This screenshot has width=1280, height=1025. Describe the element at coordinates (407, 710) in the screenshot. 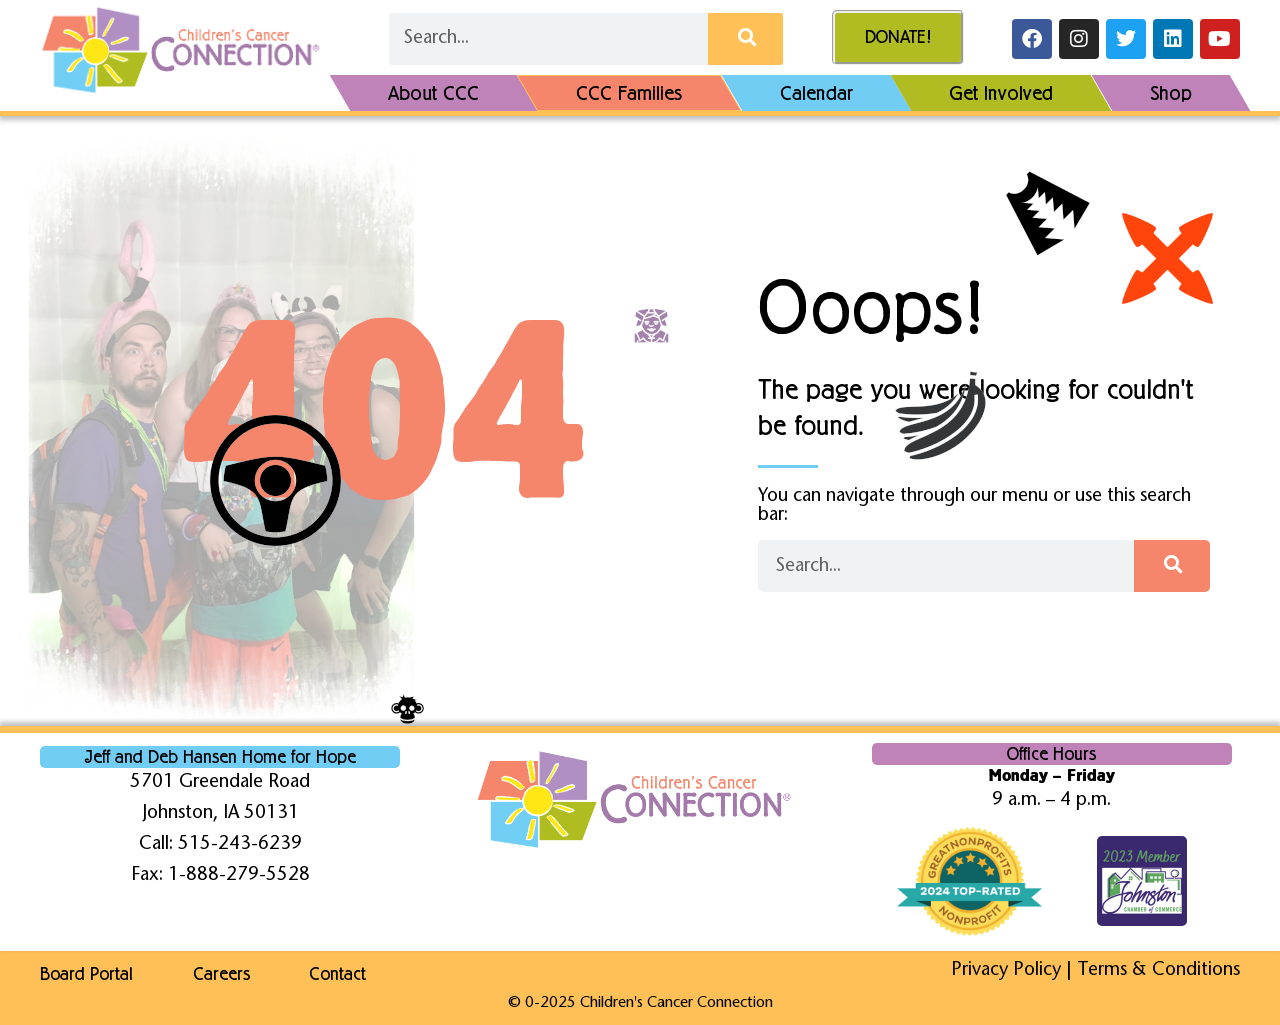

I see `monkey character or avatar selection` at that location.